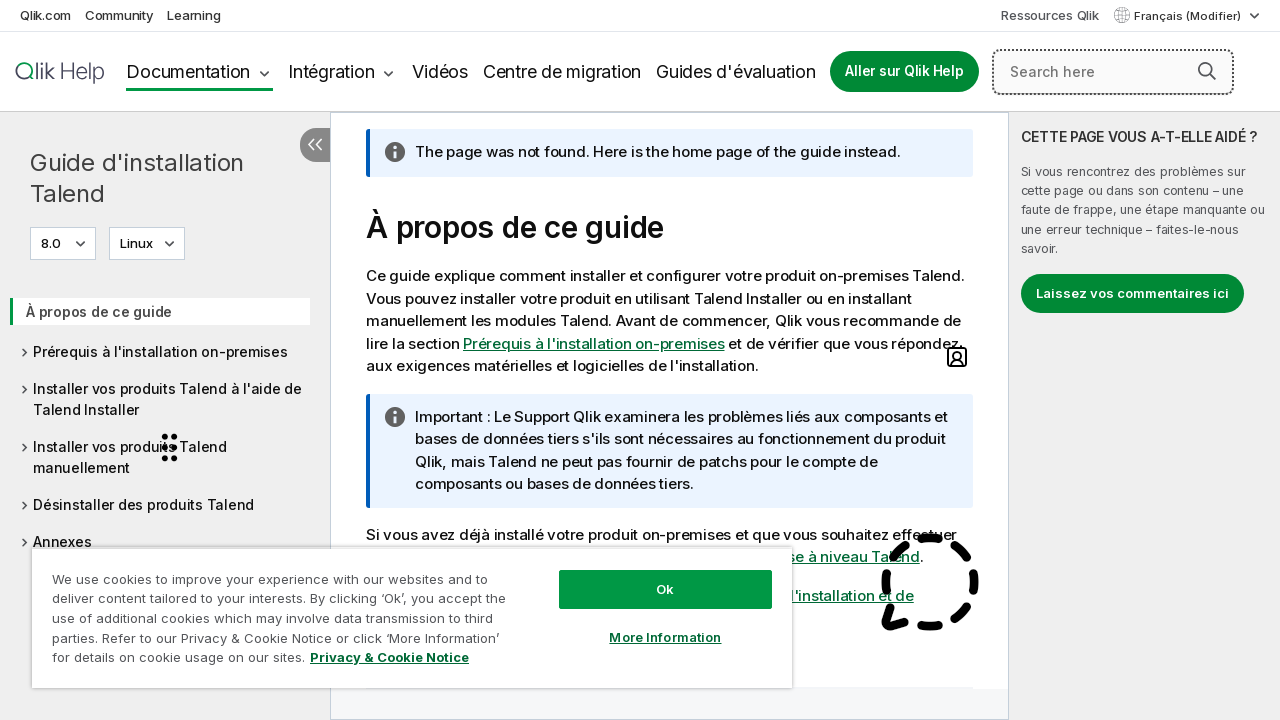 This screenshot has width=1280, height=720. Describe the element at coordinates (957, 356) in the screenshot. I see `view contact details` at that location.